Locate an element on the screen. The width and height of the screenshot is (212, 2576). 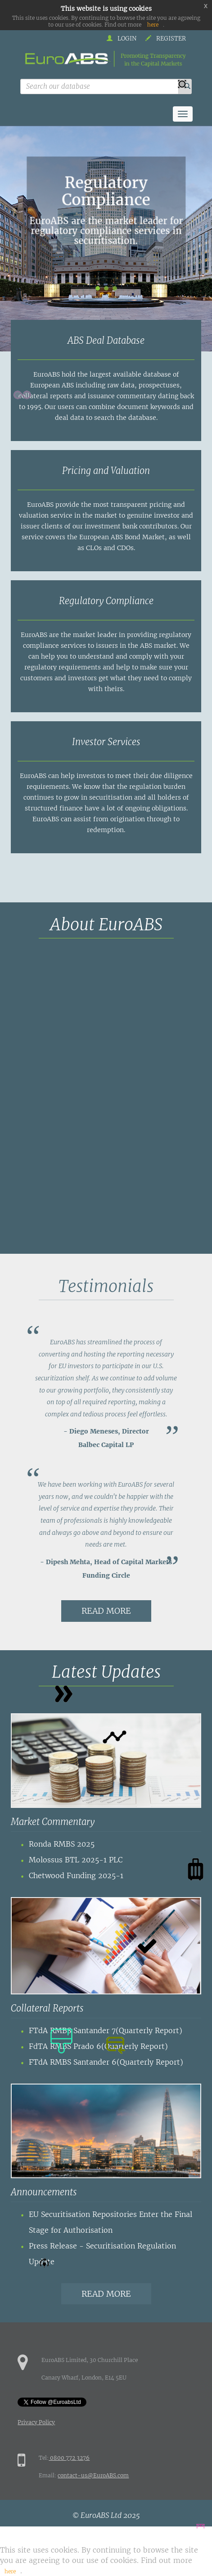
indicates unlimited or infinite content is located at coordinates (22, 395).